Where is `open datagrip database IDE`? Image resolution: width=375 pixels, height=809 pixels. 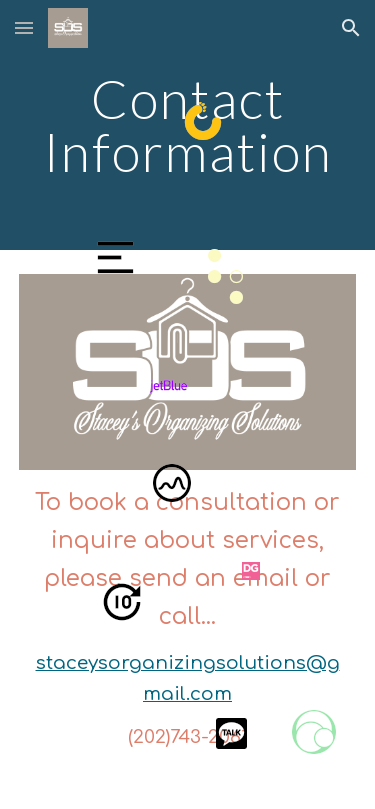
open datagrip database IDE is located at coordinates (251, 571).